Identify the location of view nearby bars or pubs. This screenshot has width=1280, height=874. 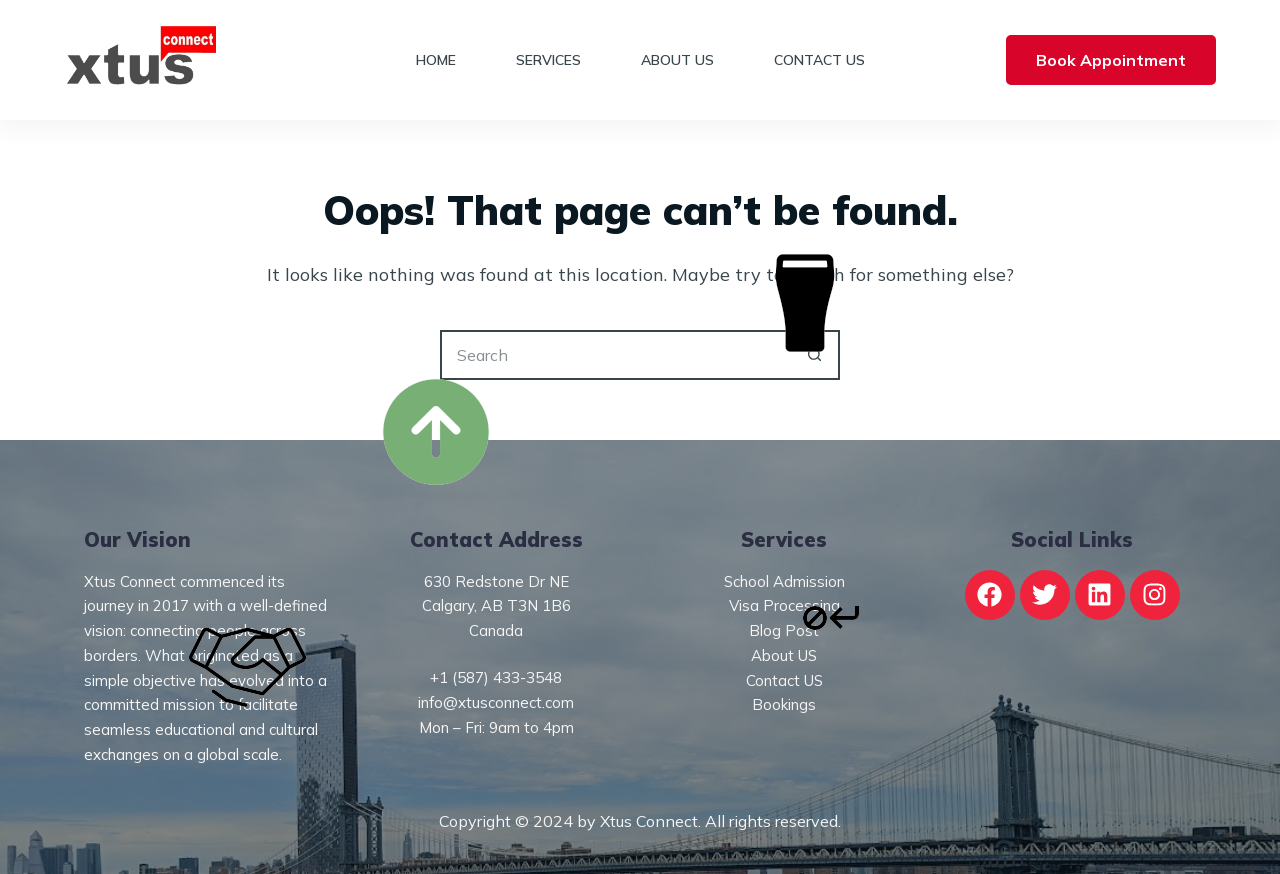
(805, 303).